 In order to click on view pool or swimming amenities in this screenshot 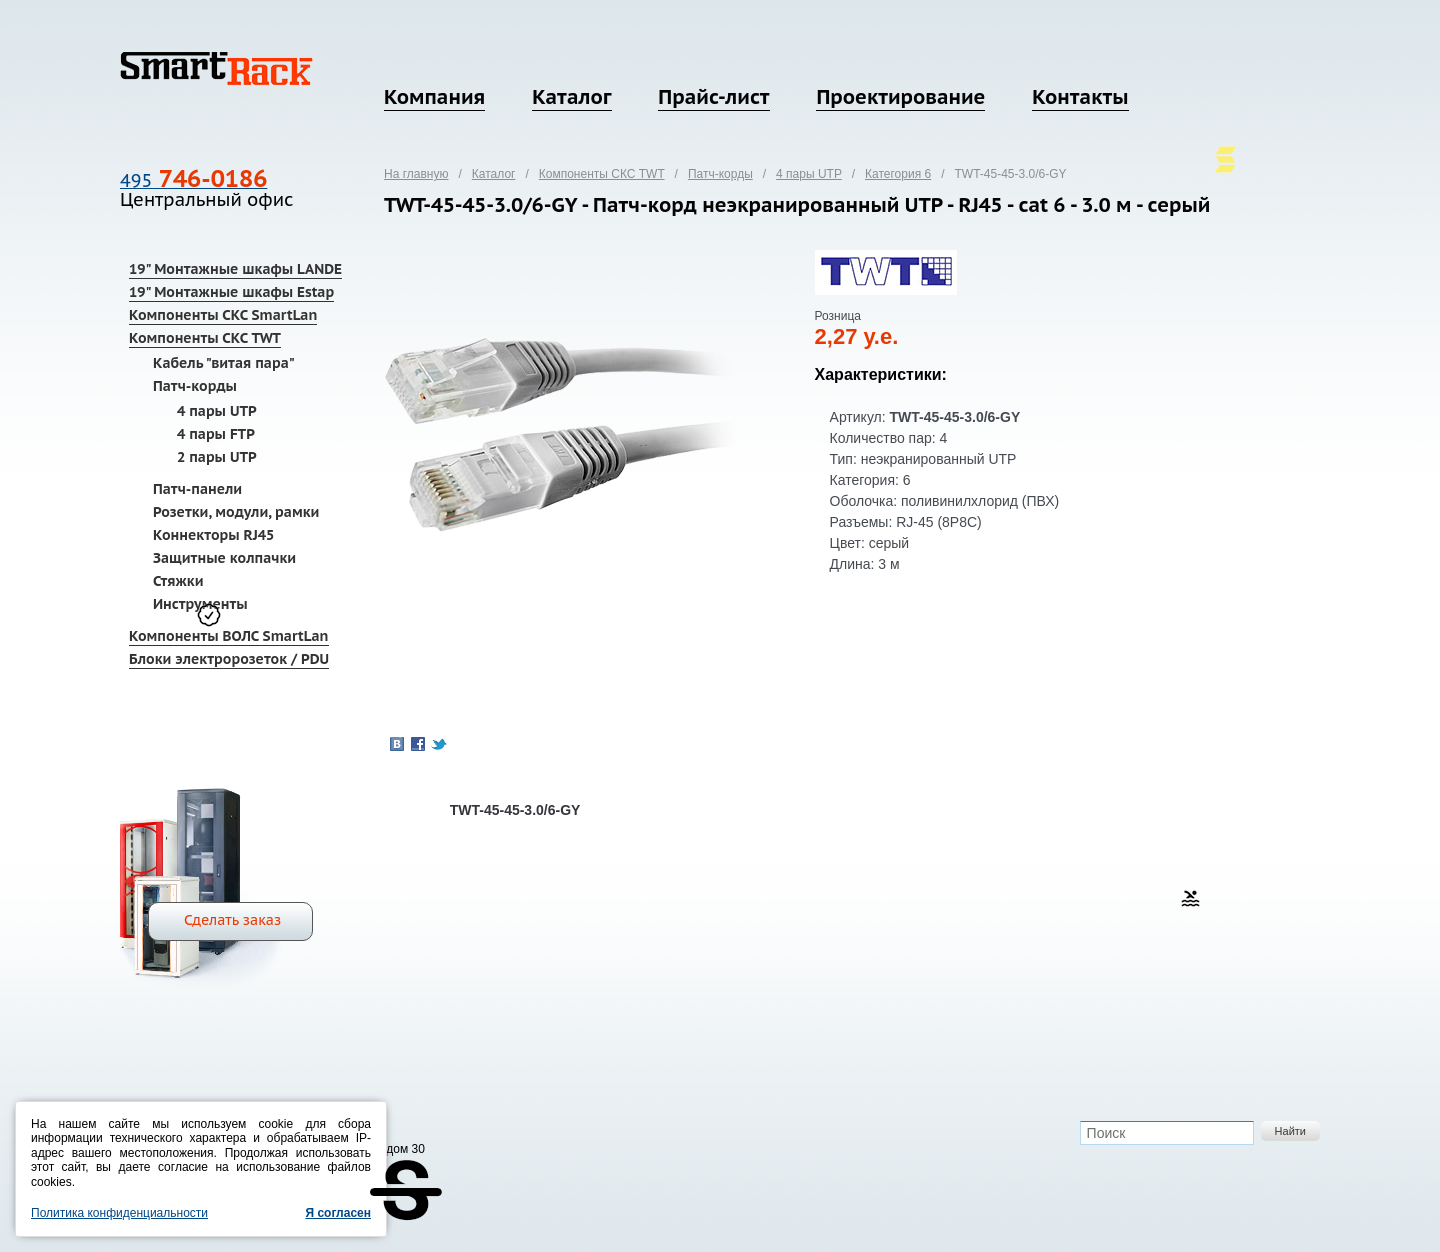, I will do `click(1190, 898)`.